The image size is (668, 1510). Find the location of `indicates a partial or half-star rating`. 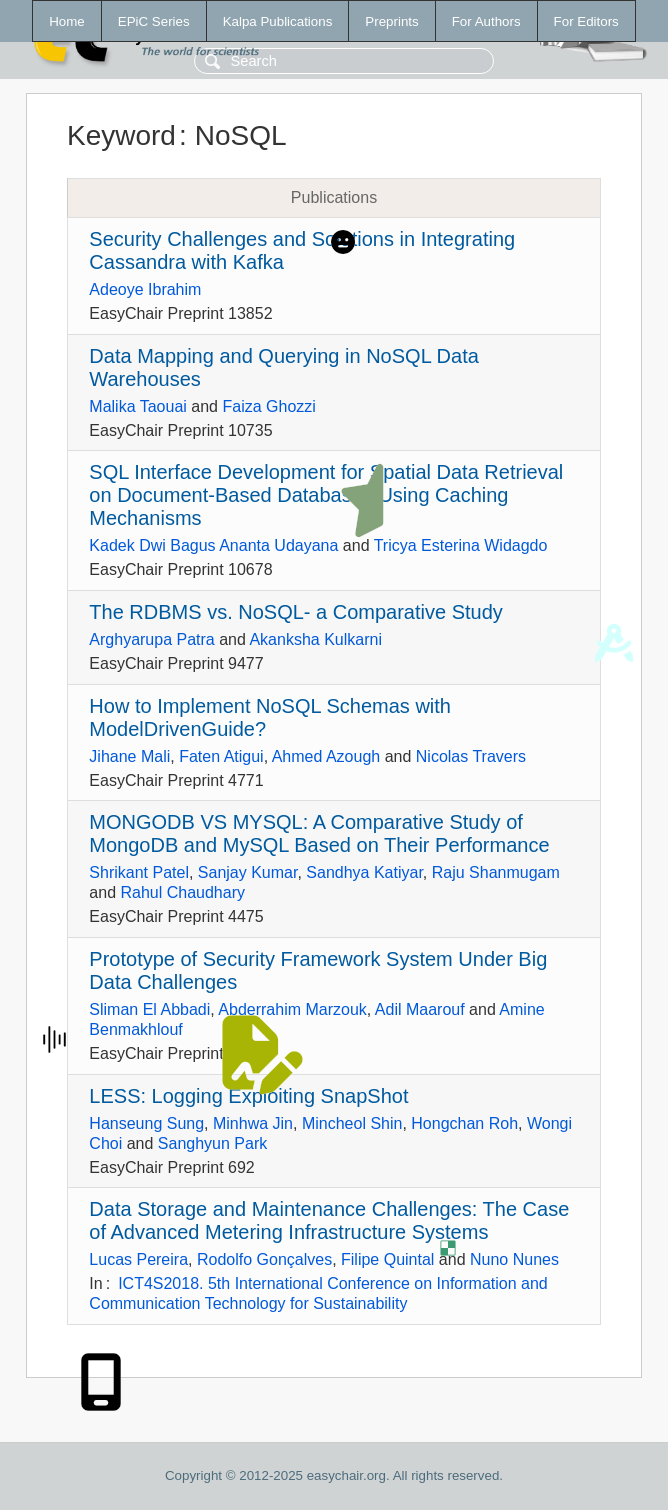

indicates a partial or half-star rating is located at coordinates (381, 503).